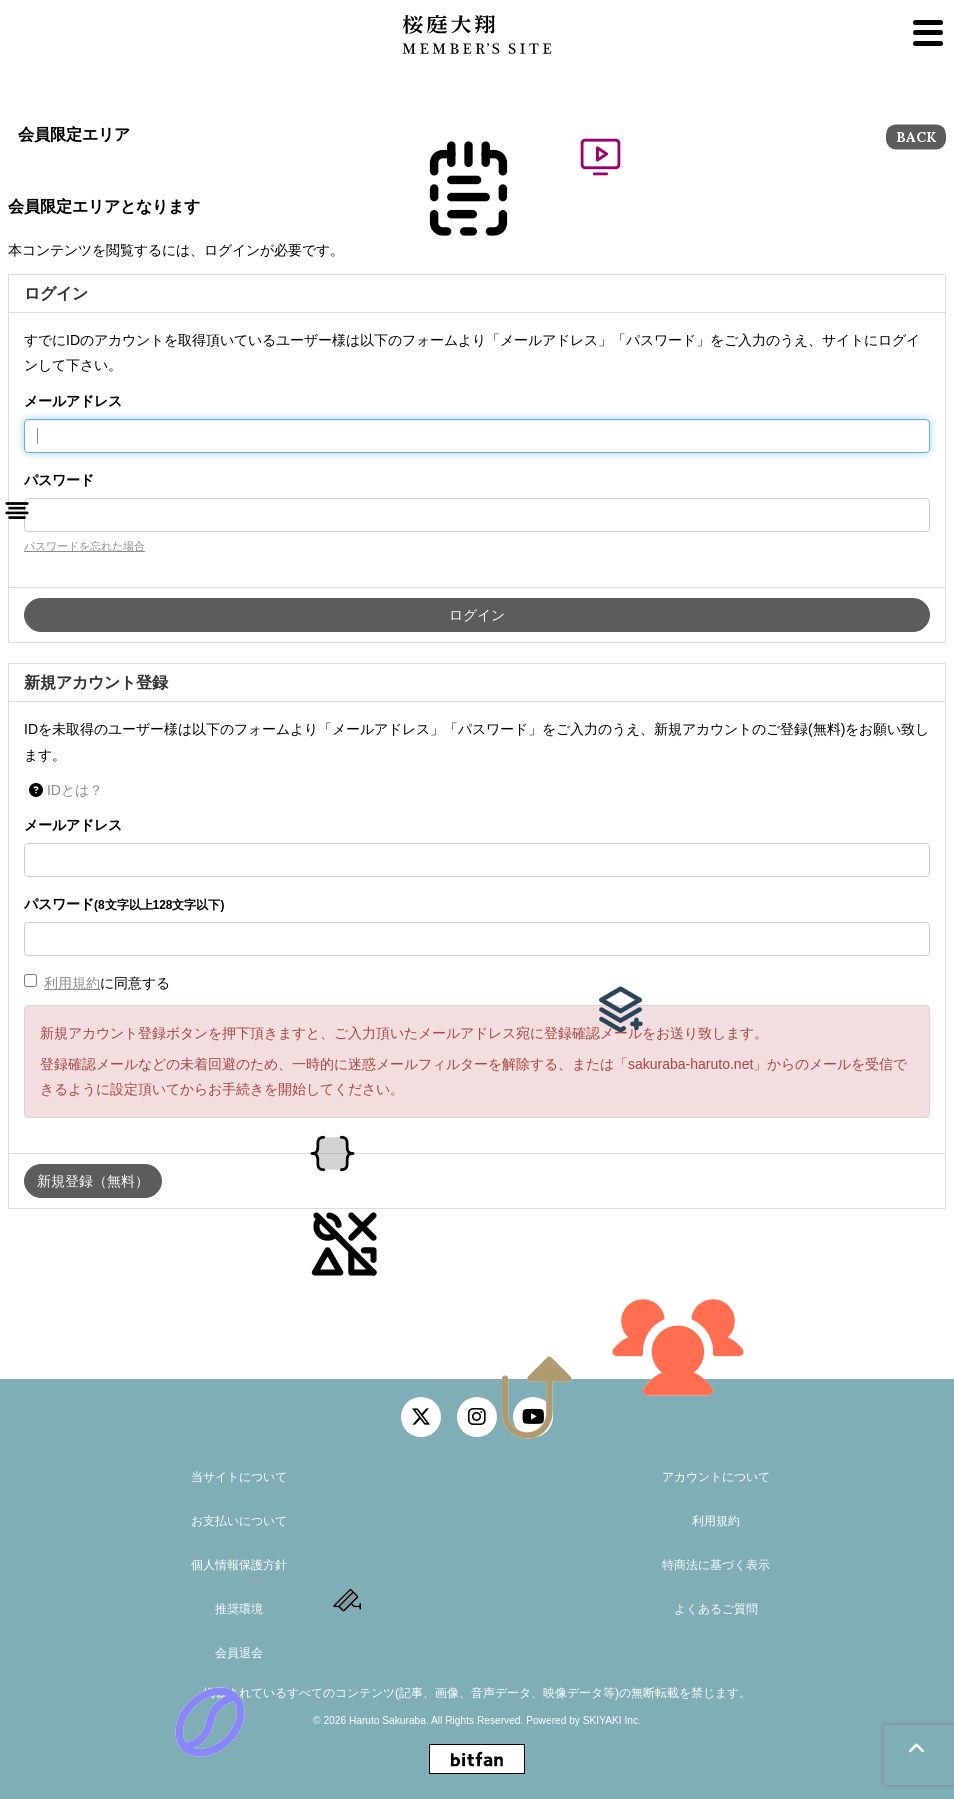 This screenshot has width=954, height=1799. I want to click on center align text, so click(17, 511).